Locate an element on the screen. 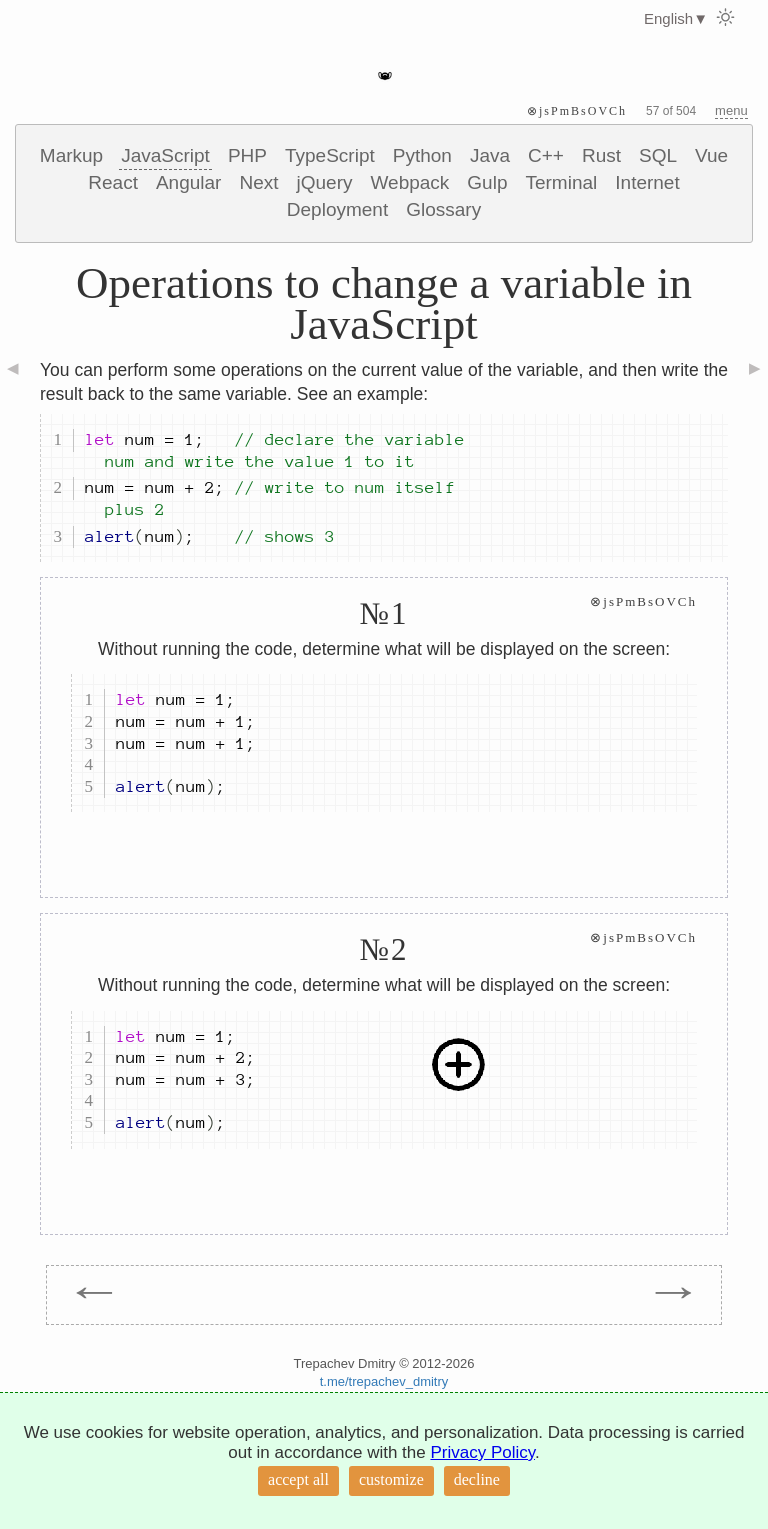 The height and width of the screenshot is (1529, 768). add a new item or entry is located at coordinates (458, 1064).